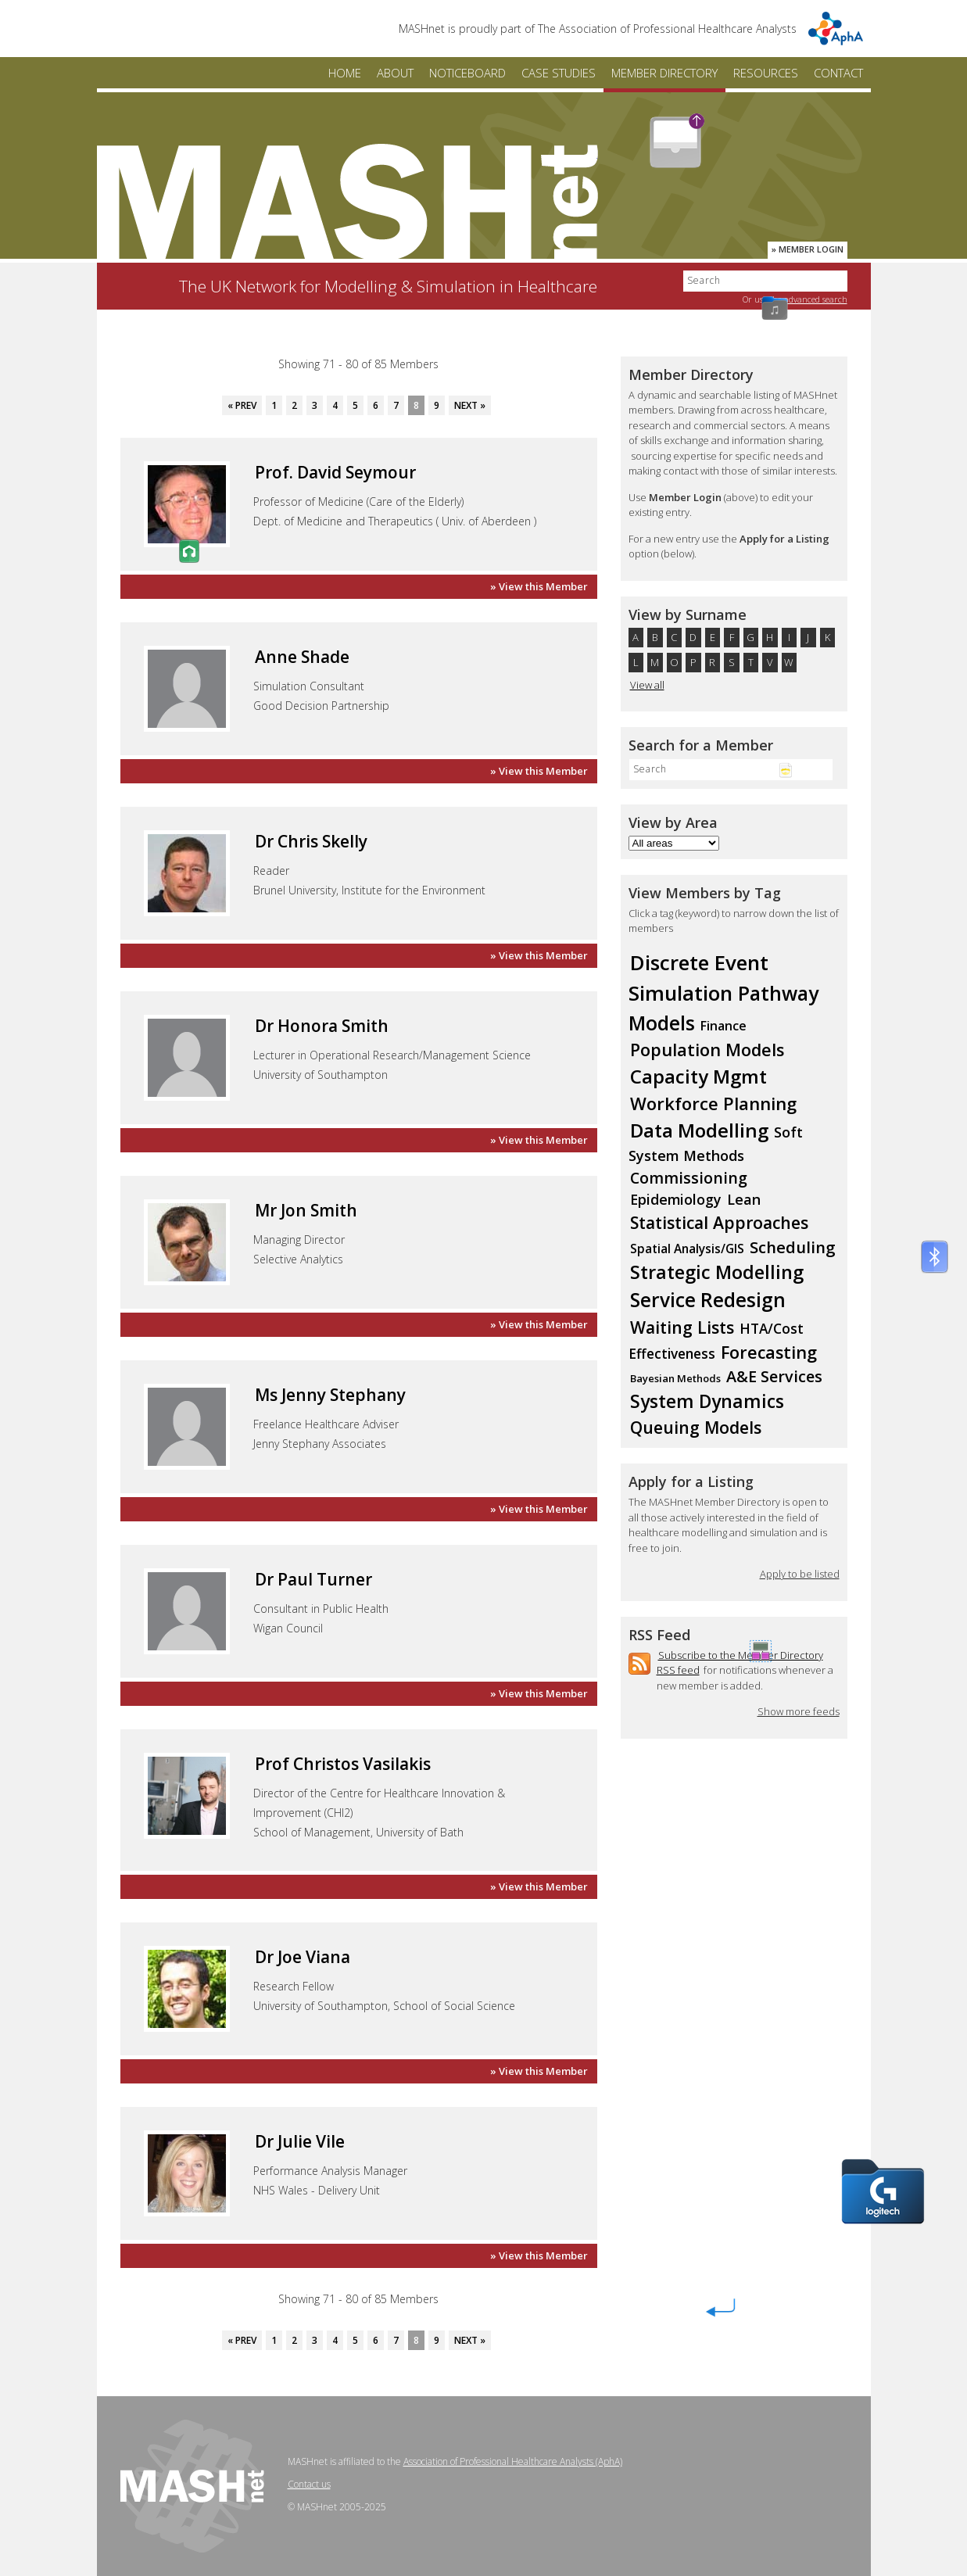 Image resolution: width=967 pixels, height=2576 pixels. Describe the element at coordinates (720, 2306) in the screenshot. I see `reply to an email message` at that location.